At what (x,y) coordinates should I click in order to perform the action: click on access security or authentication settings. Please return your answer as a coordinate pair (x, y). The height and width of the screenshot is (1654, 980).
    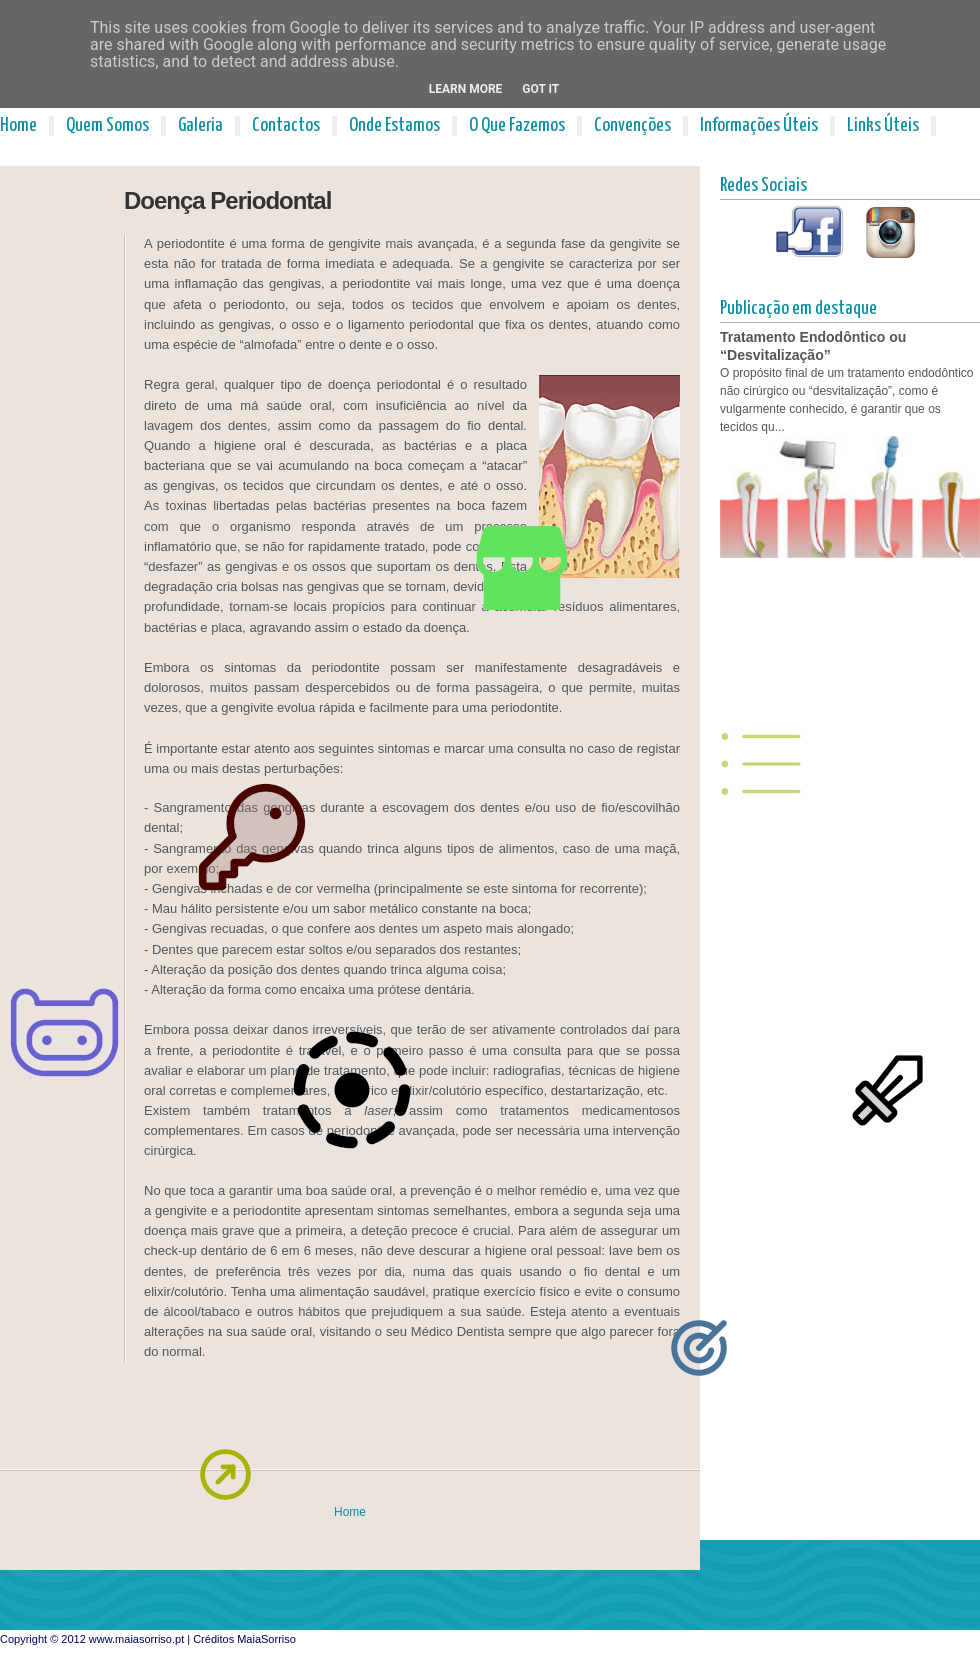
    Looking at the image, I should click on (250, 839).